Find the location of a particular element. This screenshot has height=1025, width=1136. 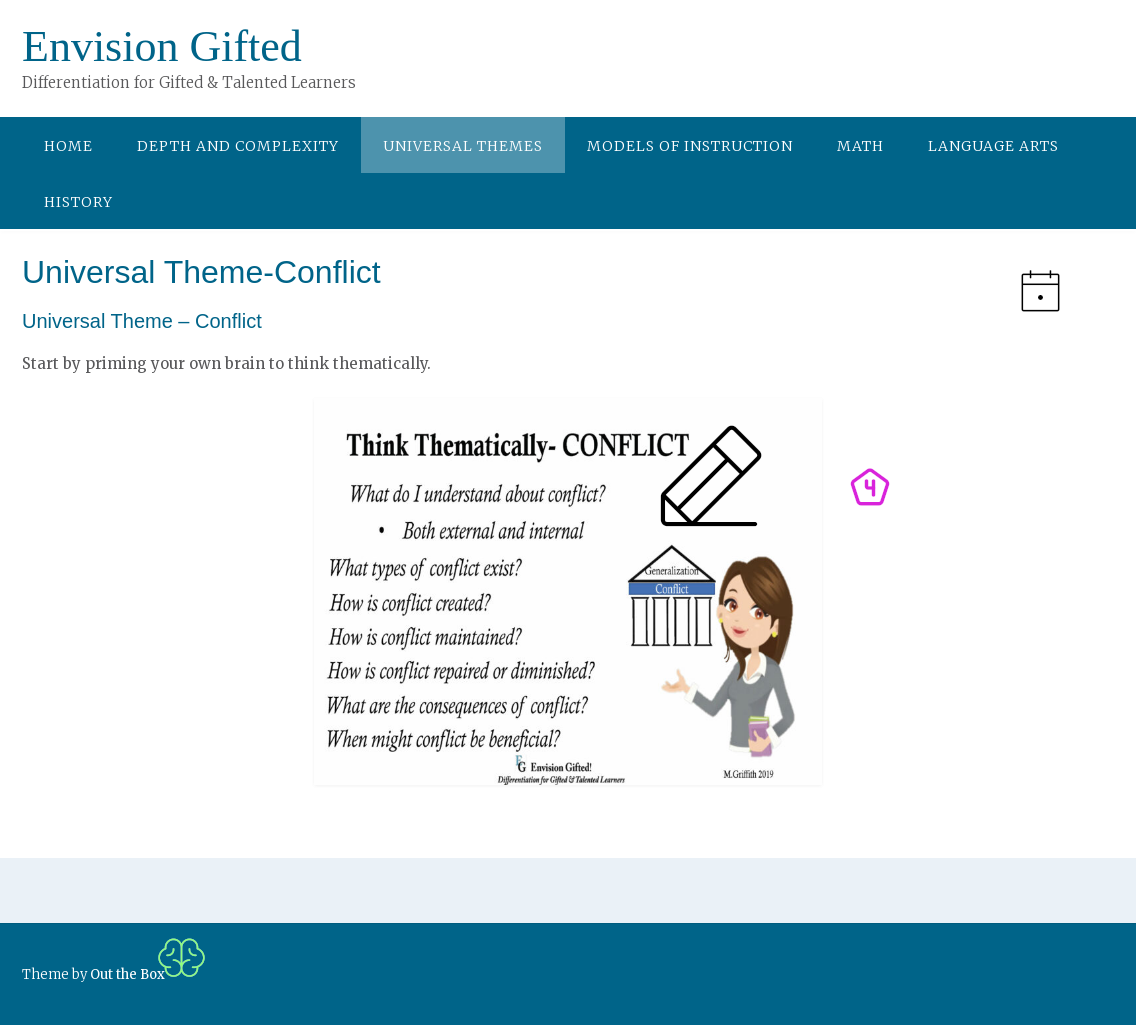

indicates step 4 in a multi-step process is located at coordinates (870, 488).